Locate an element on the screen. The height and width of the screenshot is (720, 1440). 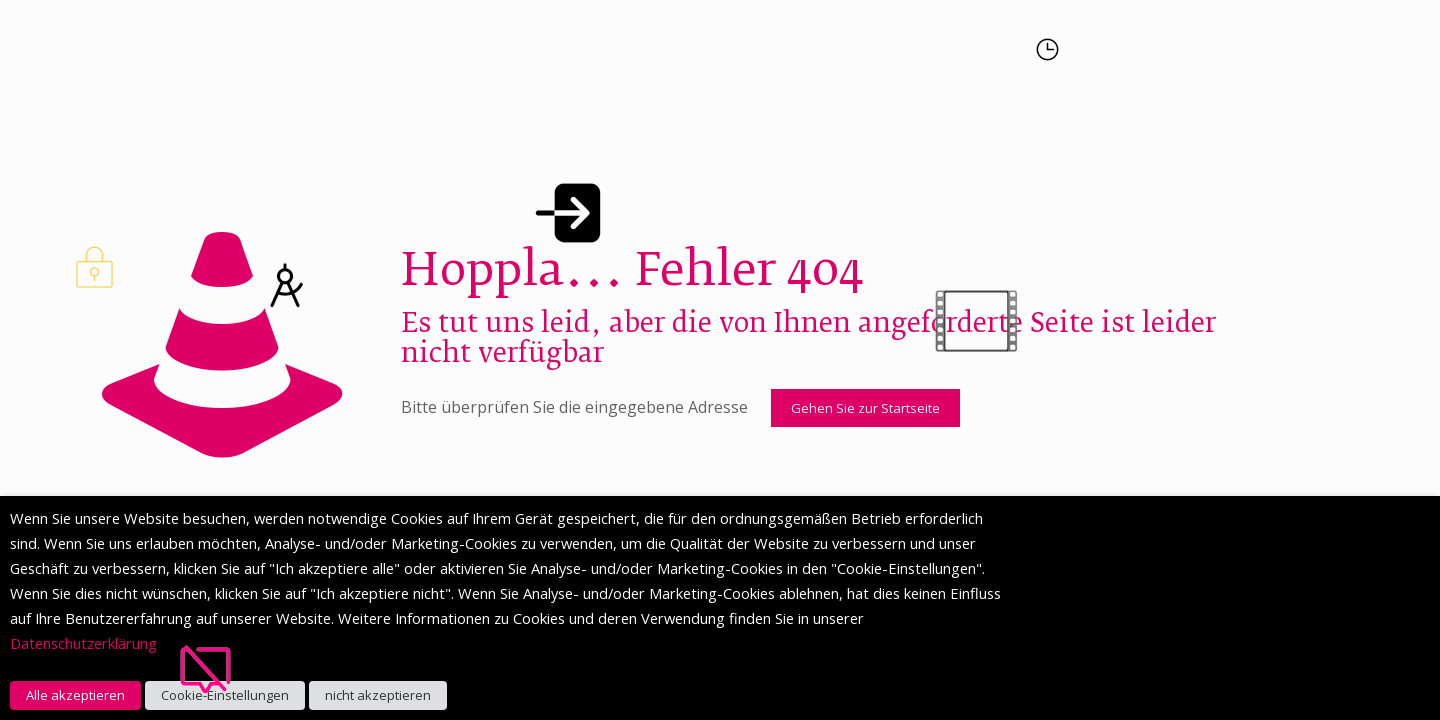
mute or disable chat notifications is located at coordinates (205, 668).